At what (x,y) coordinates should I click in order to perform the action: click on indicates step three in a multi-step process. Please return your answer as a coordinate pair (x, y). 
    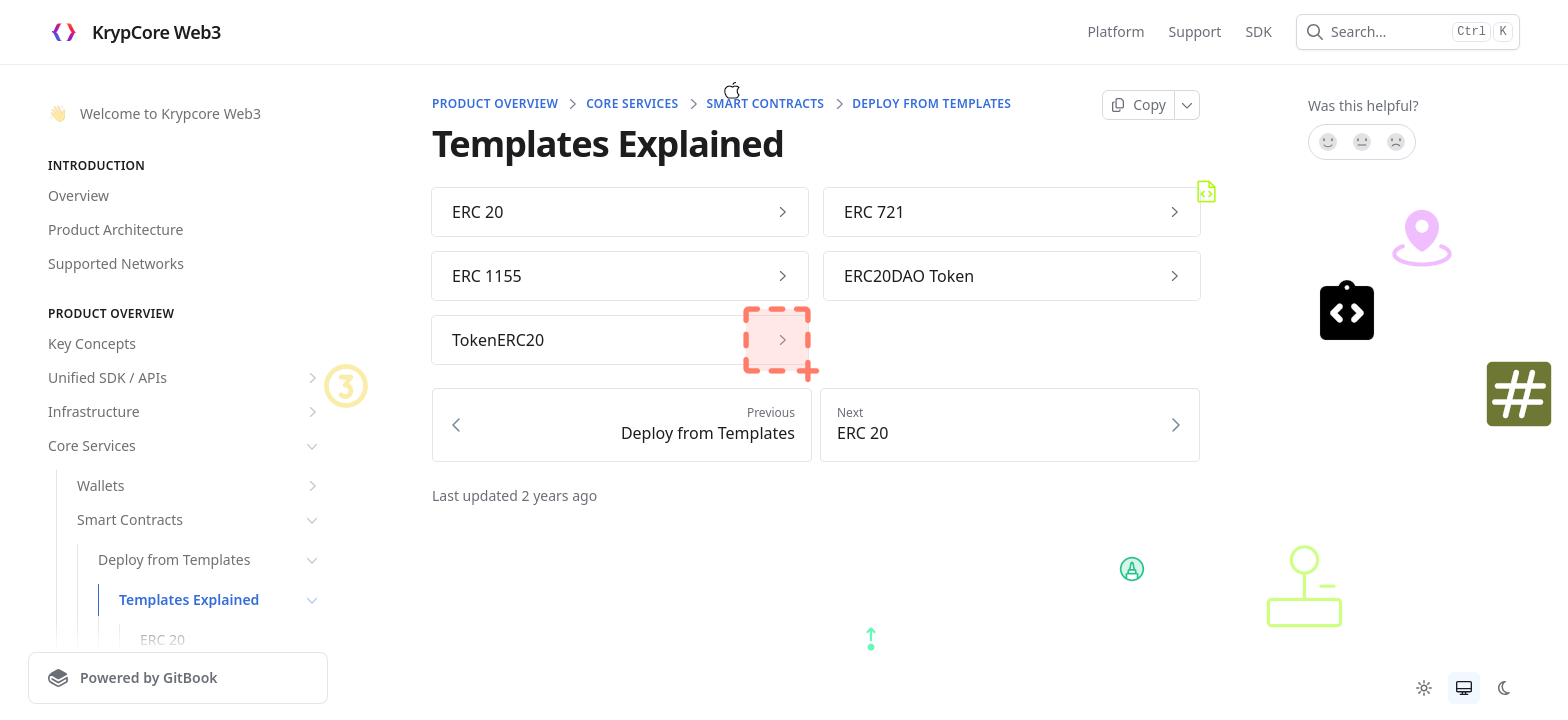
    Looking at the image, I should click on (346, 386).